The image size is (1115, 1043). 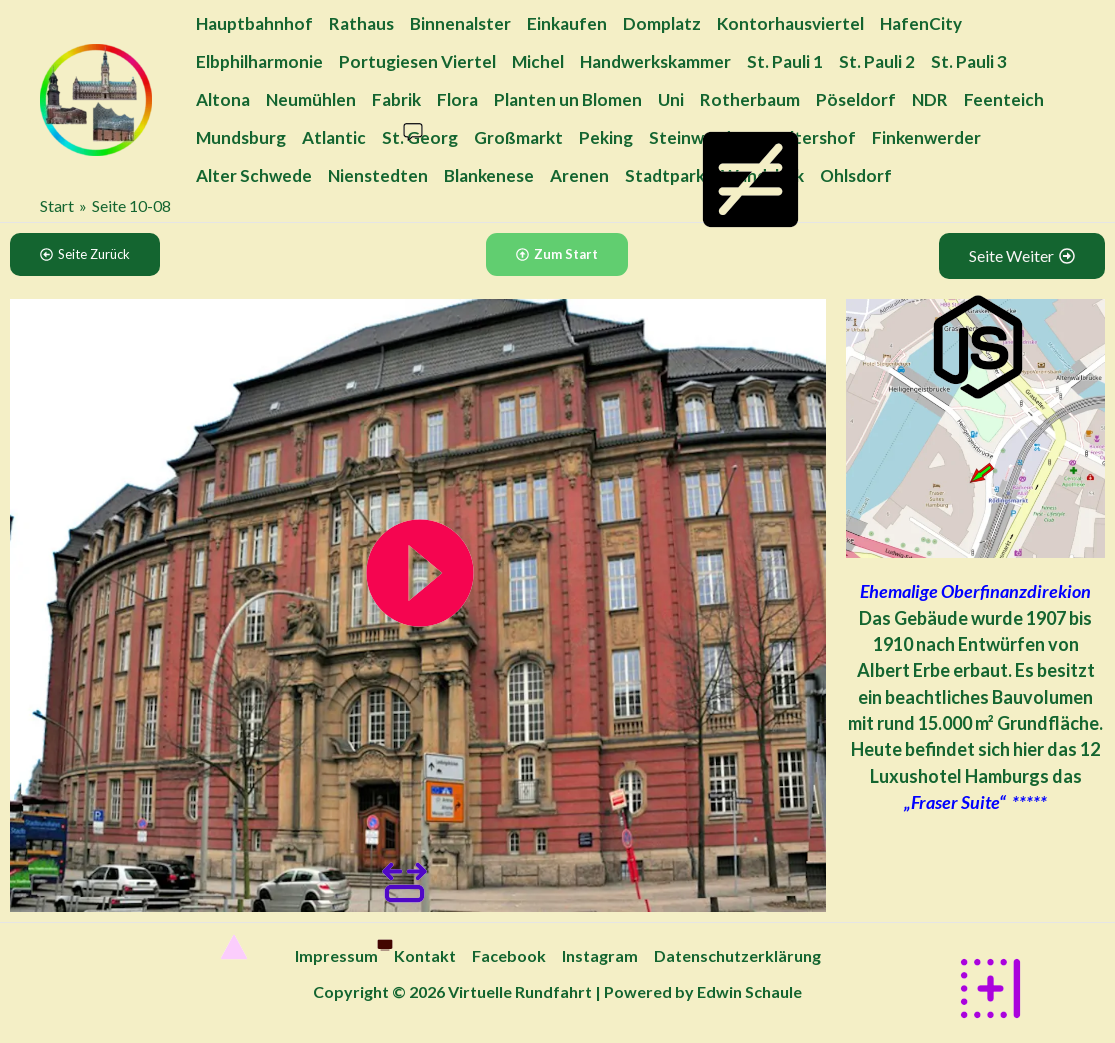 What do you see at coordinates (234, 947) in the screenshot?
I see `indicates a warning or alert status` at bounding box center [234, 947].